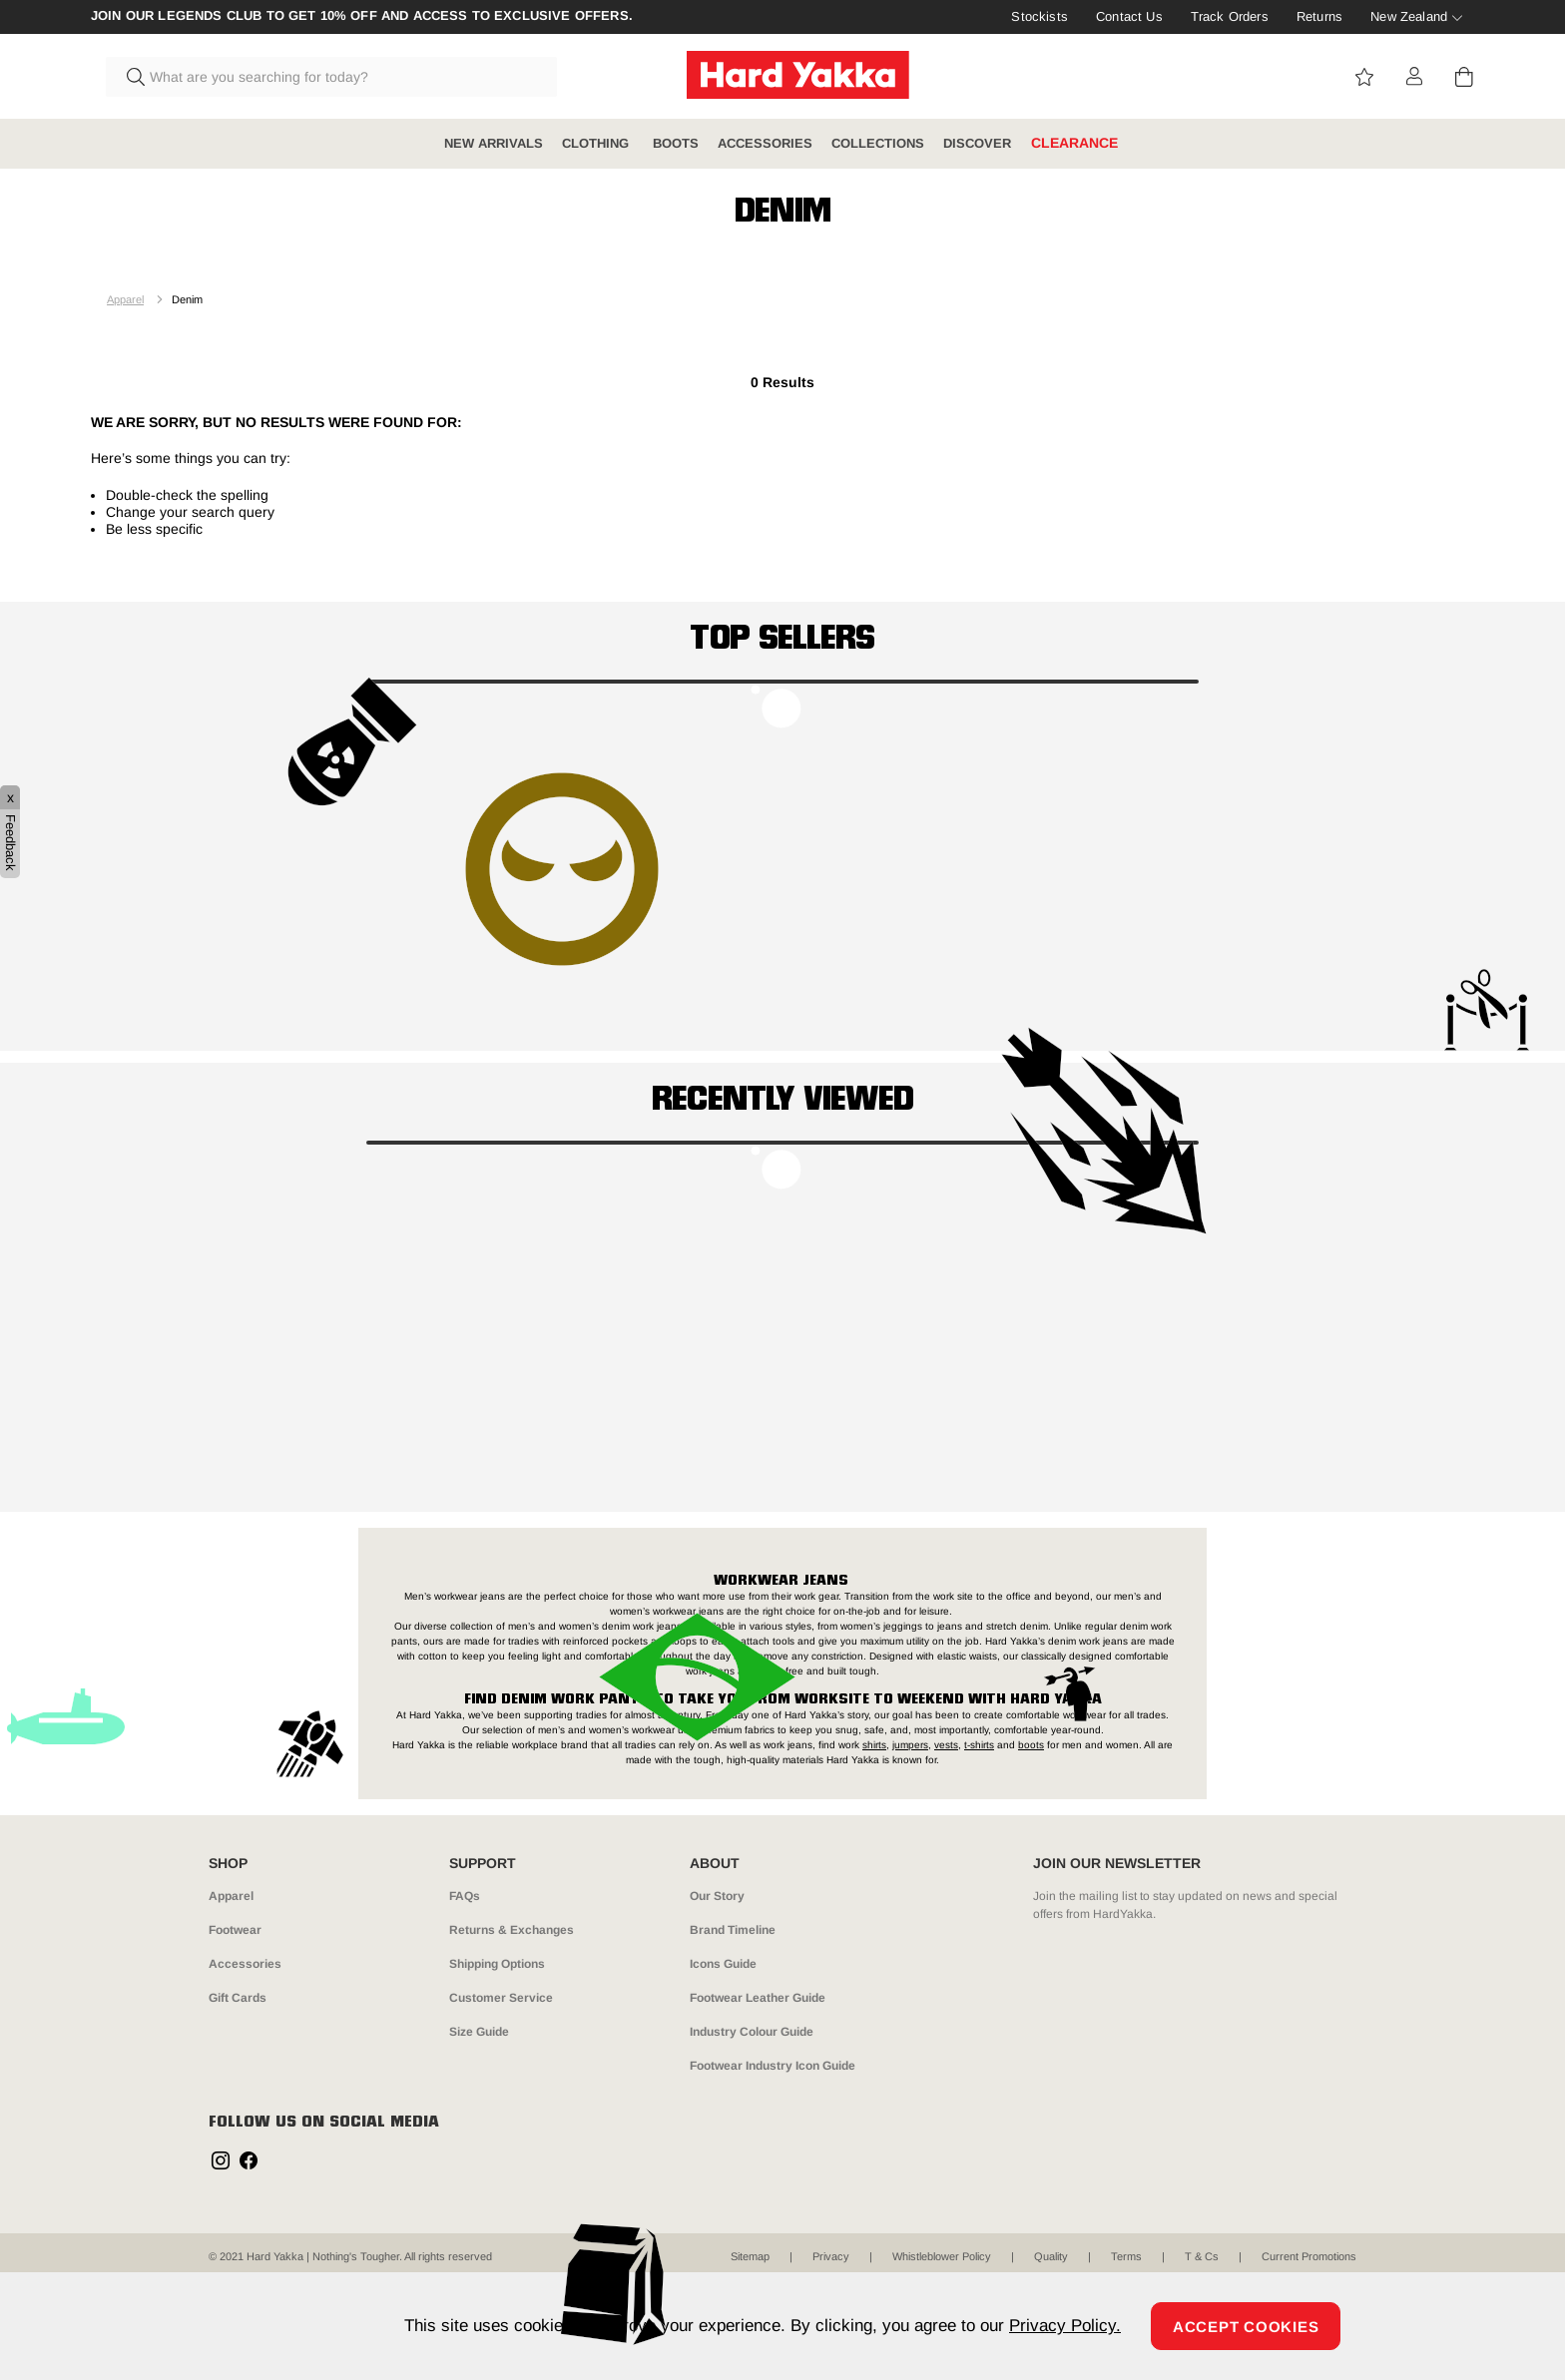 This screenshot has height=2380, width=1565. What do you see at coordinates (697, 1676) in the screenshot?
I see `select brazilian portuguese language` at bounding box center [697, 1676].